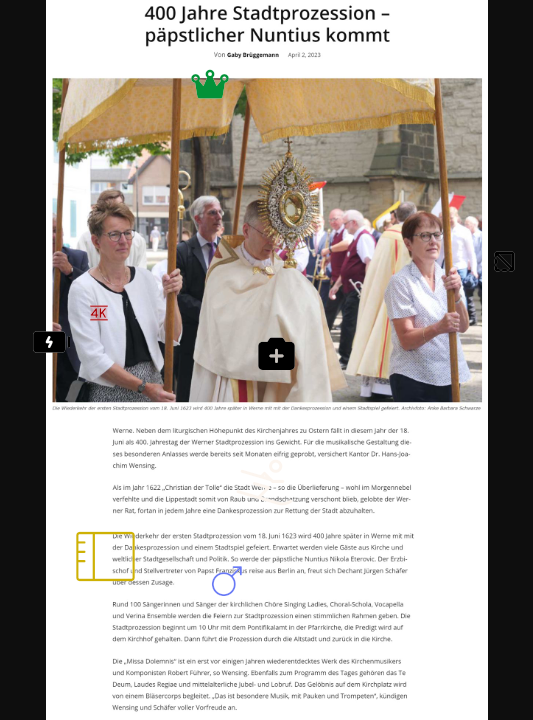  I want to click on indicates premium or VIP membership status, so click(210, 86).